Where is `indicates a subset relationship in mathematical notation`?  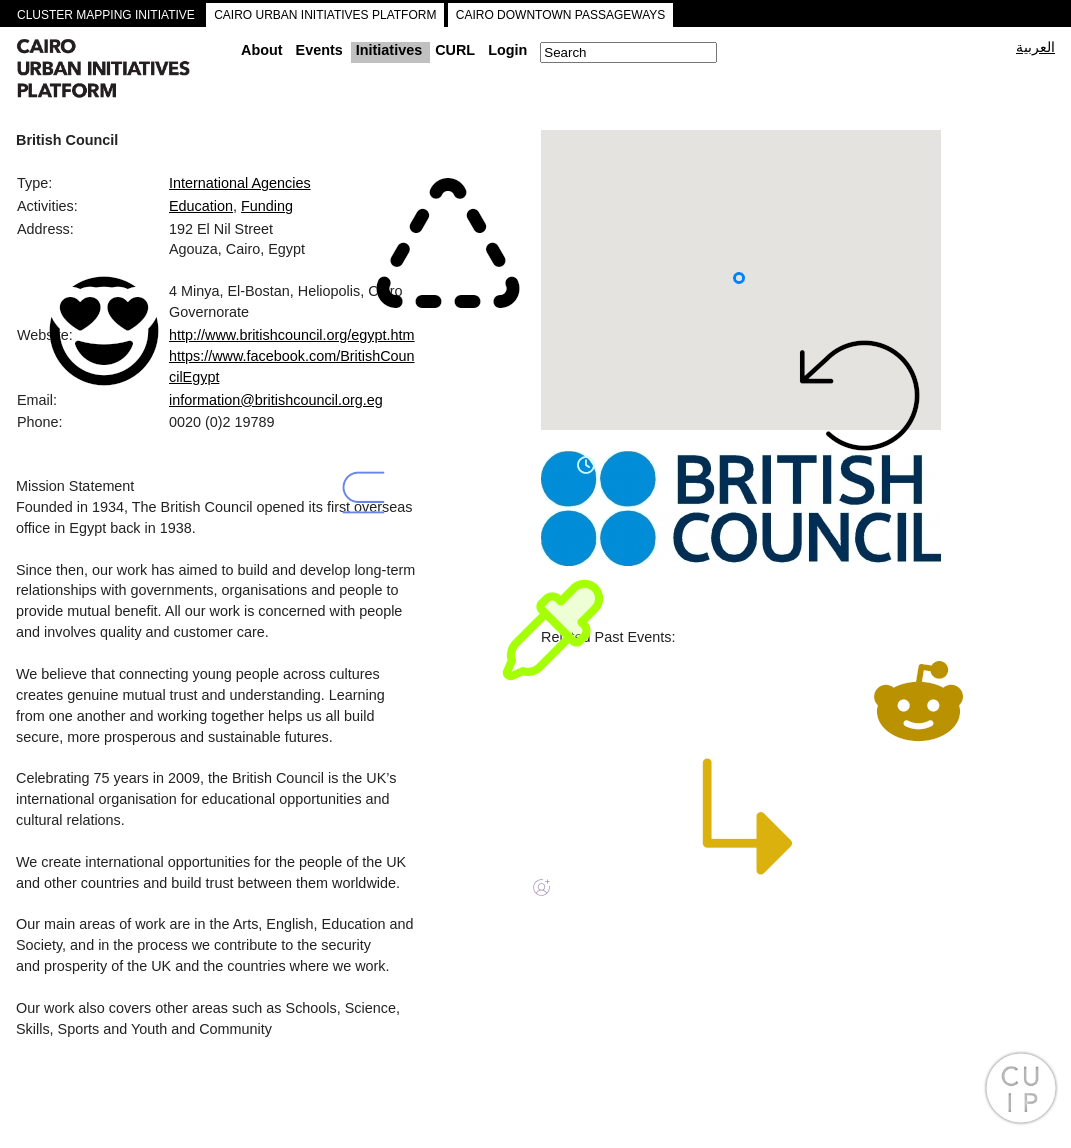 indicates a subset relationship in mathematical notation is located at coordinates (364, 491).